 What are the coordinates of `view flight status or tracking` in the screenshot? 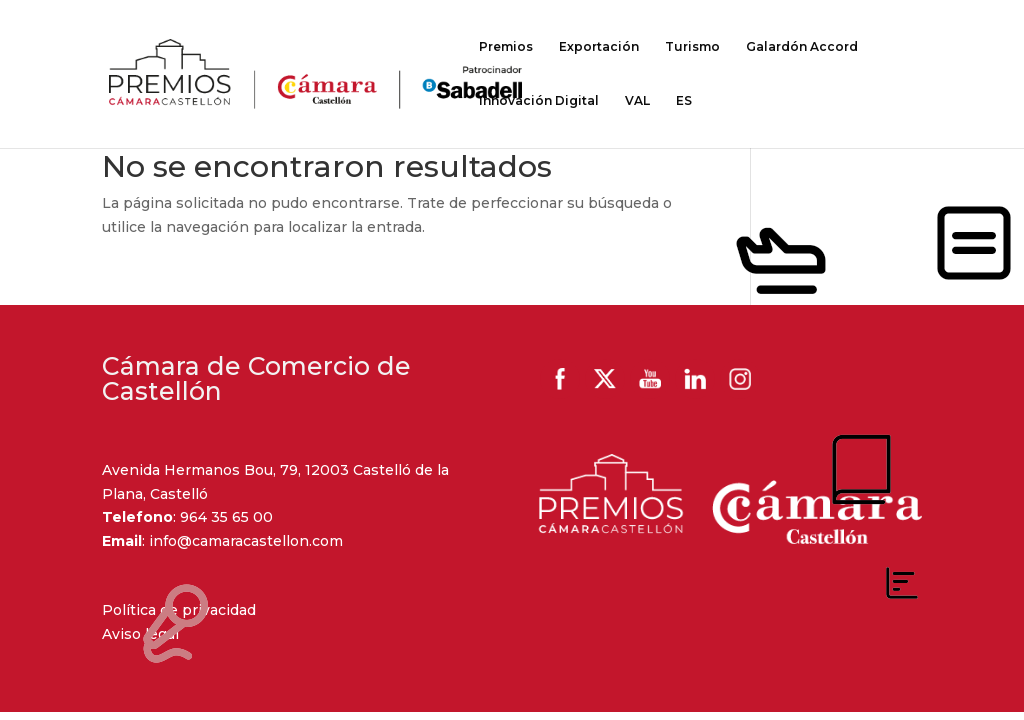 It's located at (781, 258).